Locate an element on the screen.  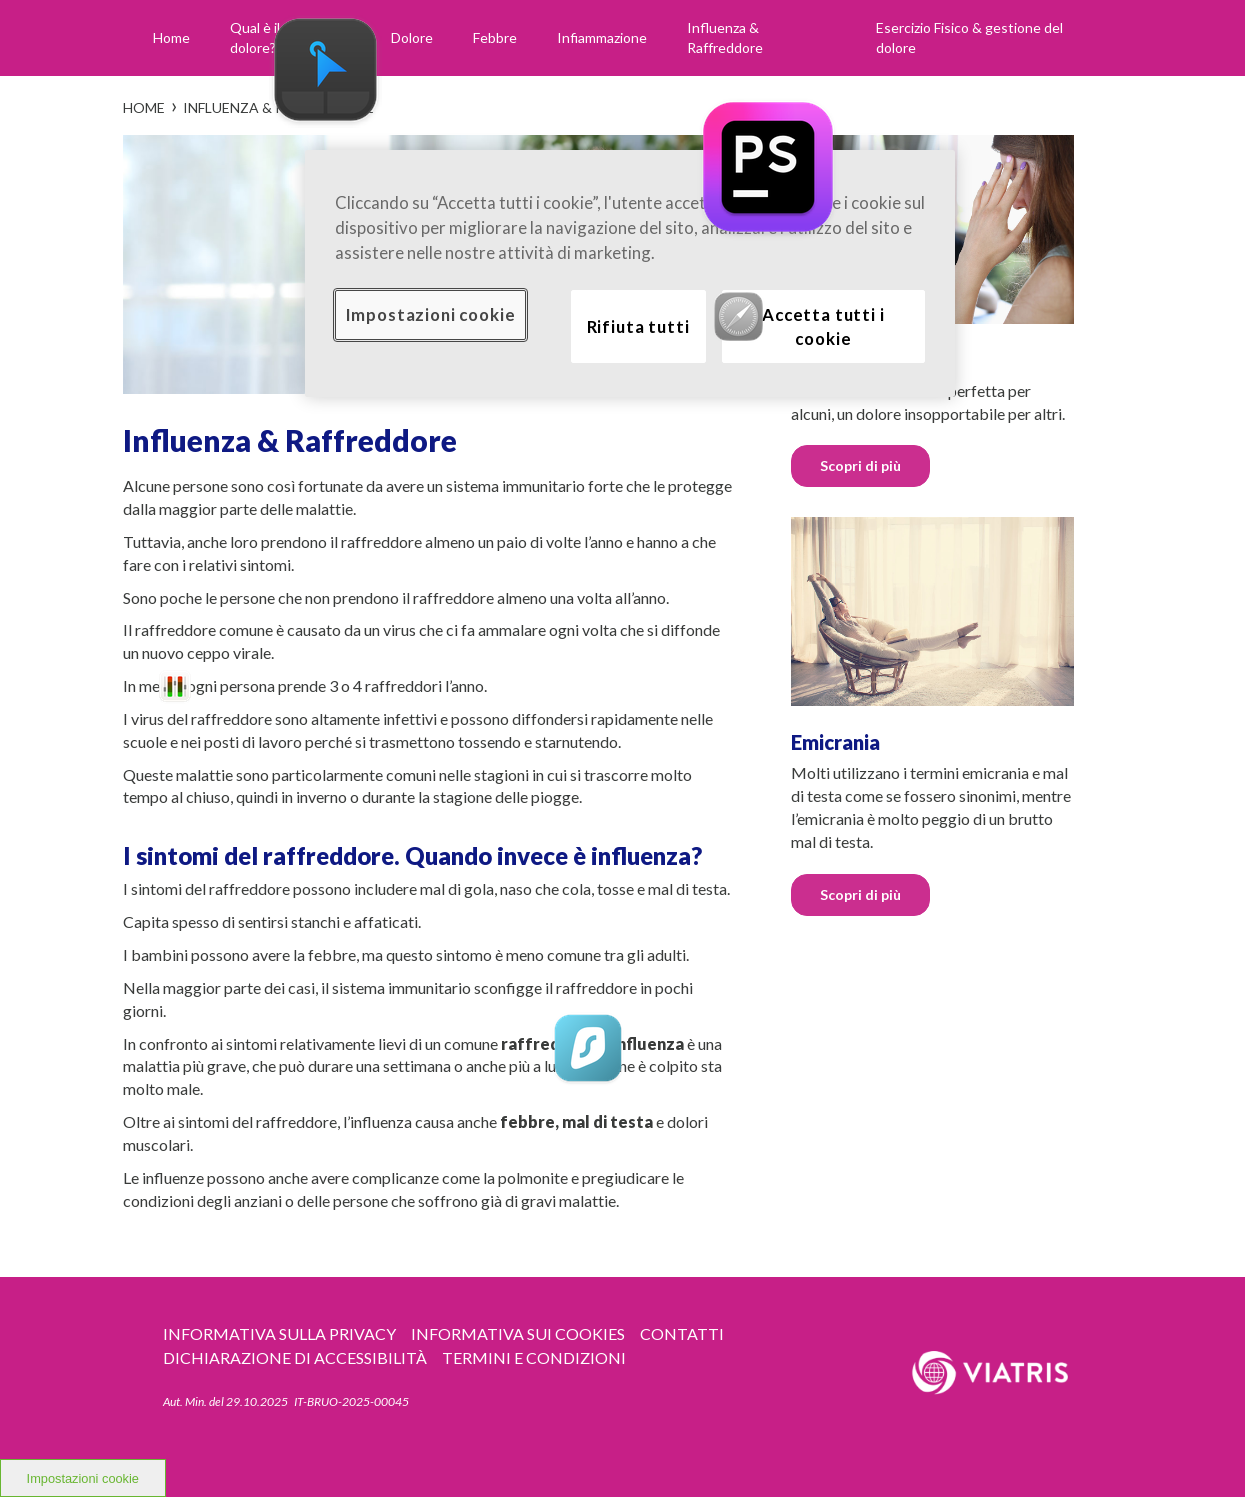
open touchpad settings and preferences is located at coordinates (325, 71).